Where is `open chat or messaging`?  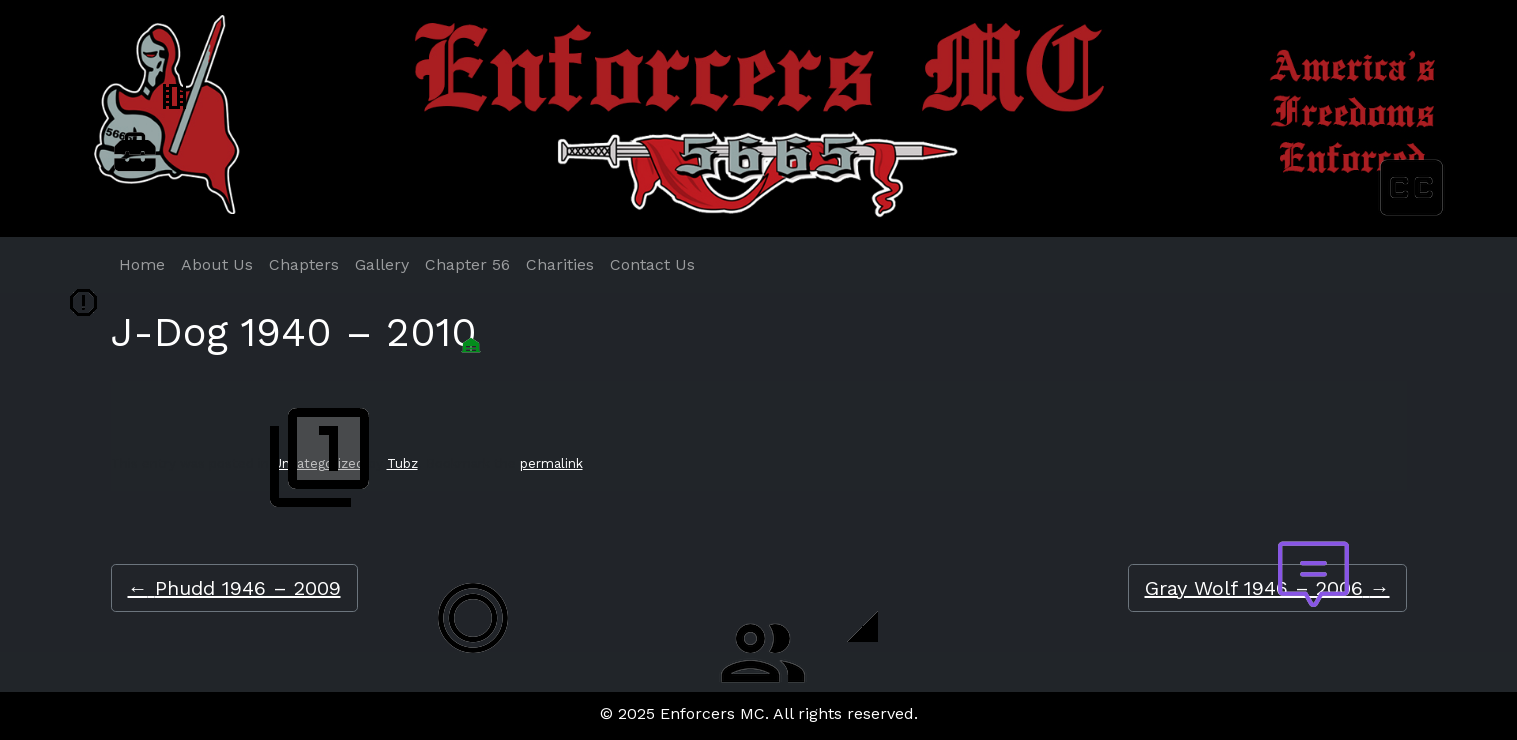 open chat or messaging is located at coordinates (1313, 571).